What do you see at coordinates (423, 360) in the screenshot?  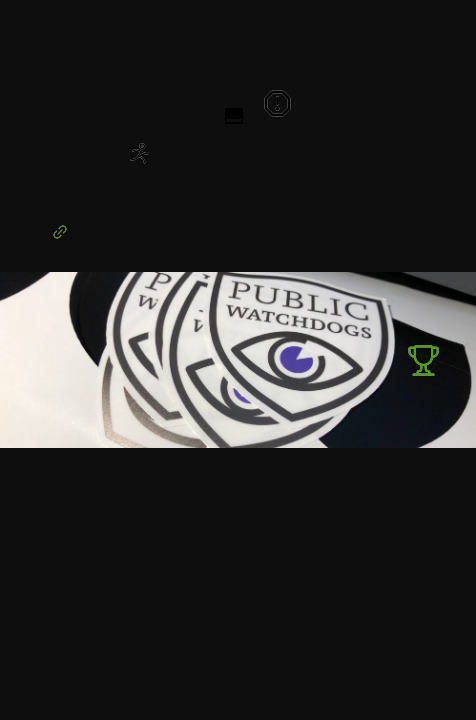 I see `view achievements or awards` at bounding box center [423, 360].